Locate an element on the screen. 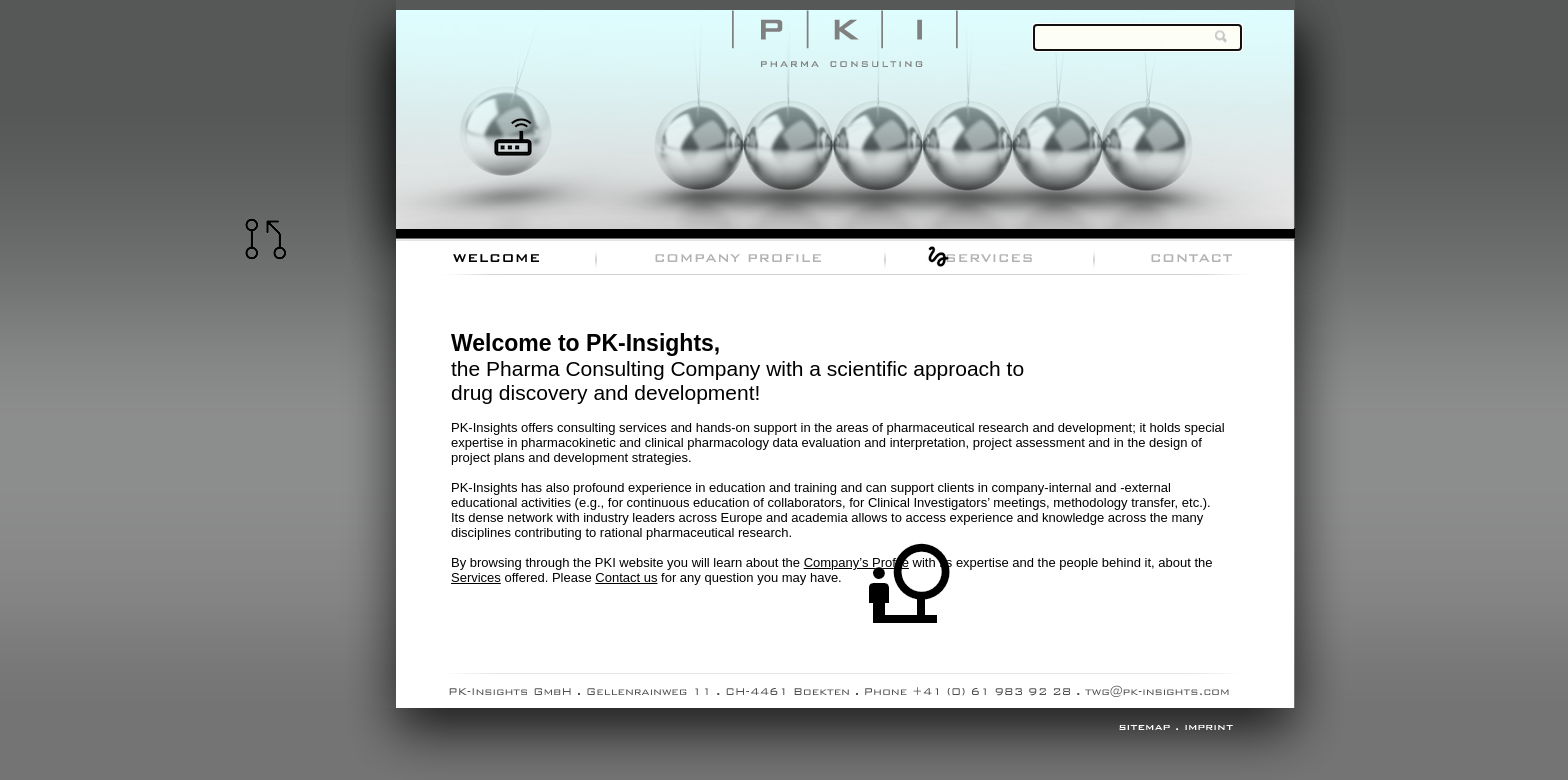  explore nature or outdoor activities is located at coordinates (909, 583).